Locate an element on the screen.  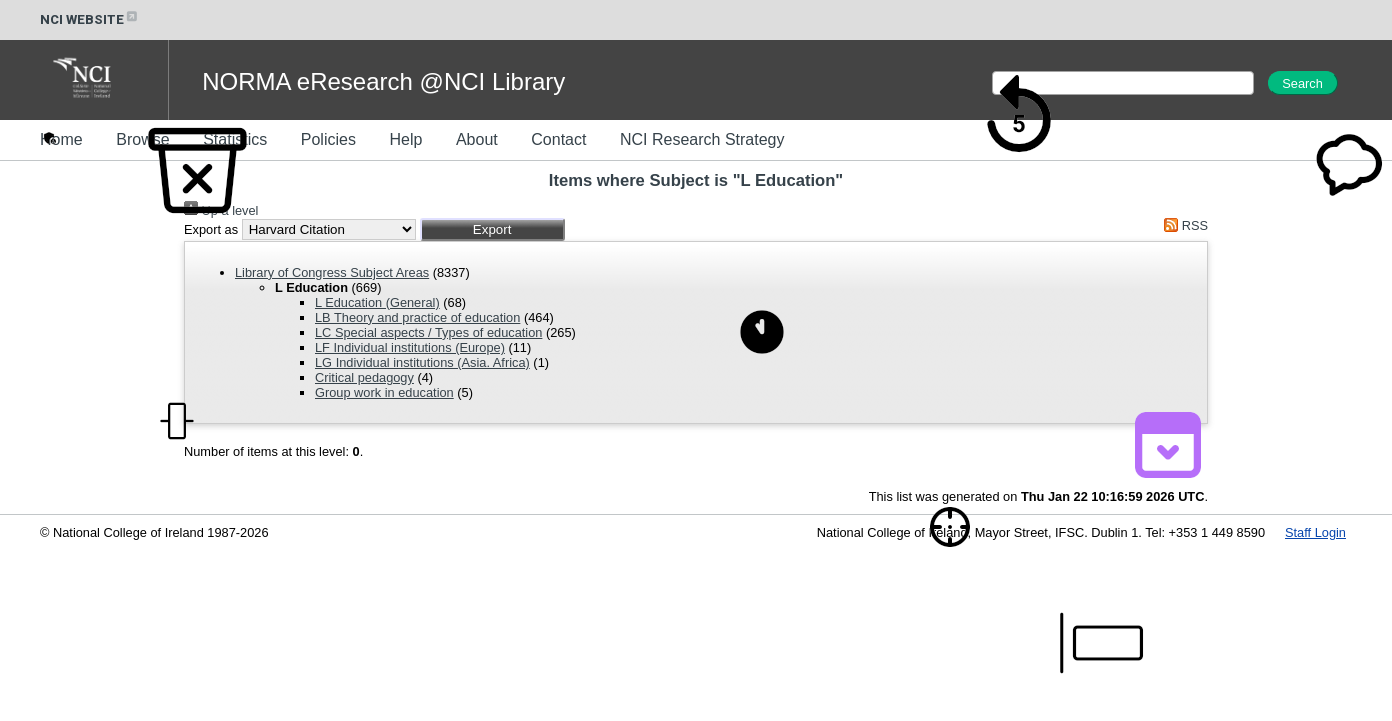
rewind video by 5 seconds is located at coordinates (1019, 116).